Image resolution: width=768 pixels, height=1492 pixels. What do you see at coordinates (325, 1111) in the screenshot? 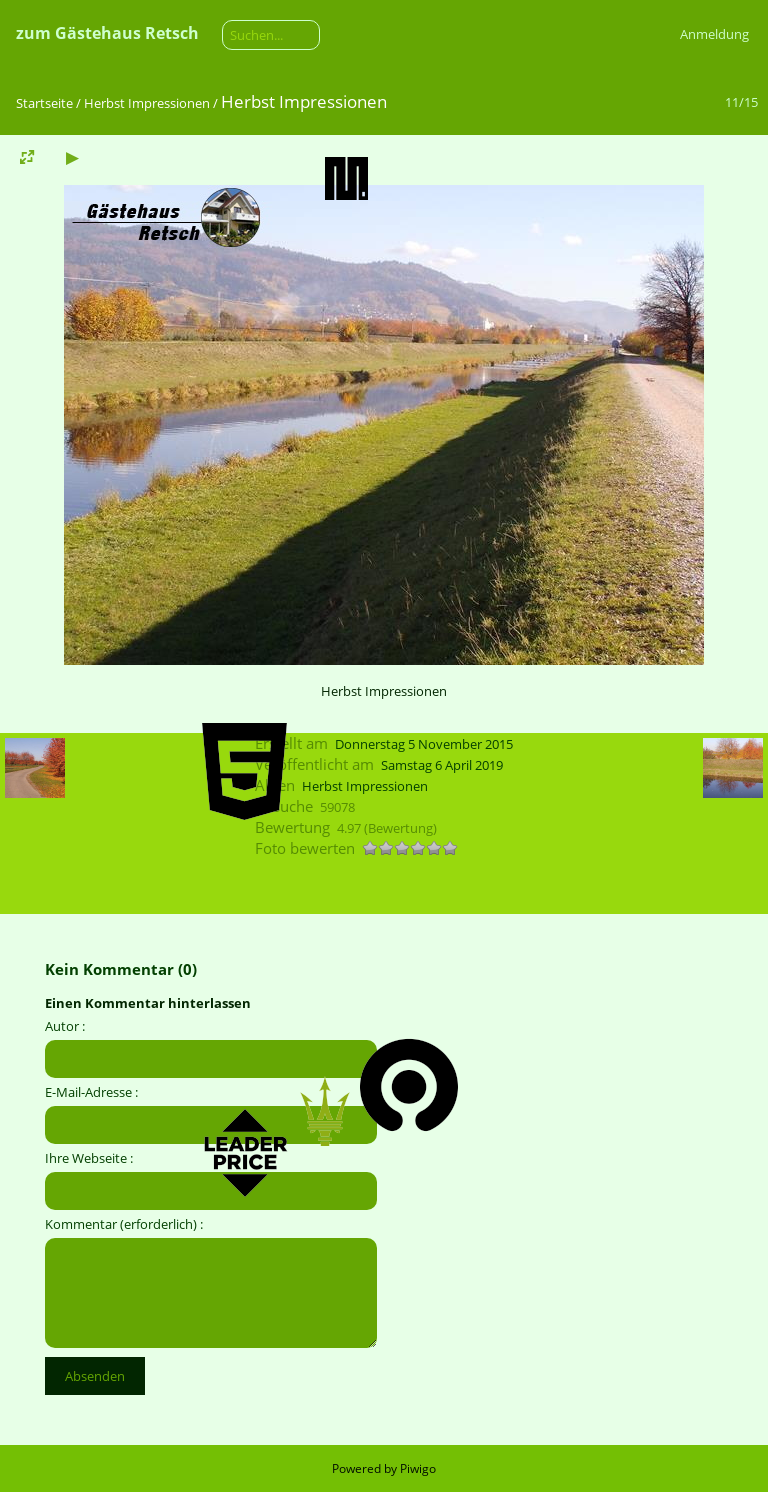
I see `maserati brand logo` at bounding box center [325, 1111].